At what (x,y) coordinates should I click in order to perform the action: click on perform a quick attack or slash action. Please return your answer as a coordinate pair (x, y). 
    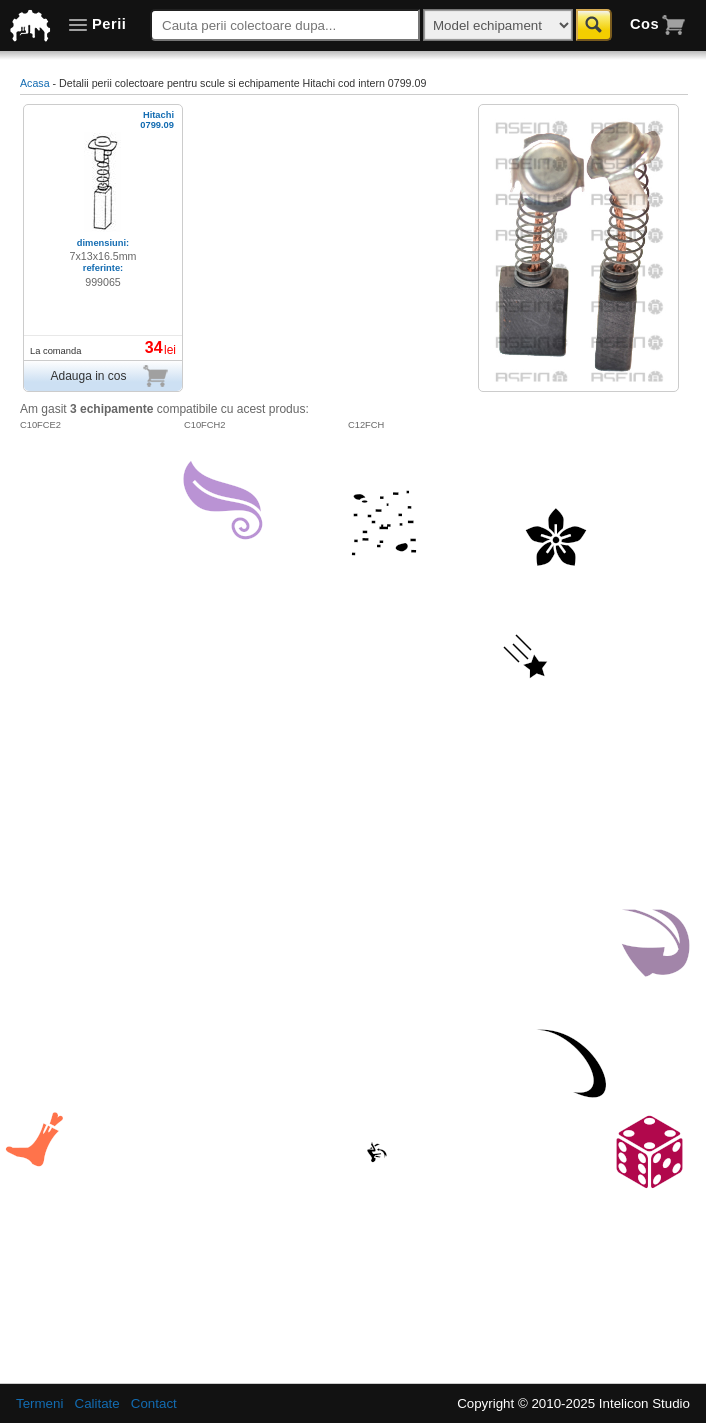
    Looking at the image, I should click on (571, 1064).